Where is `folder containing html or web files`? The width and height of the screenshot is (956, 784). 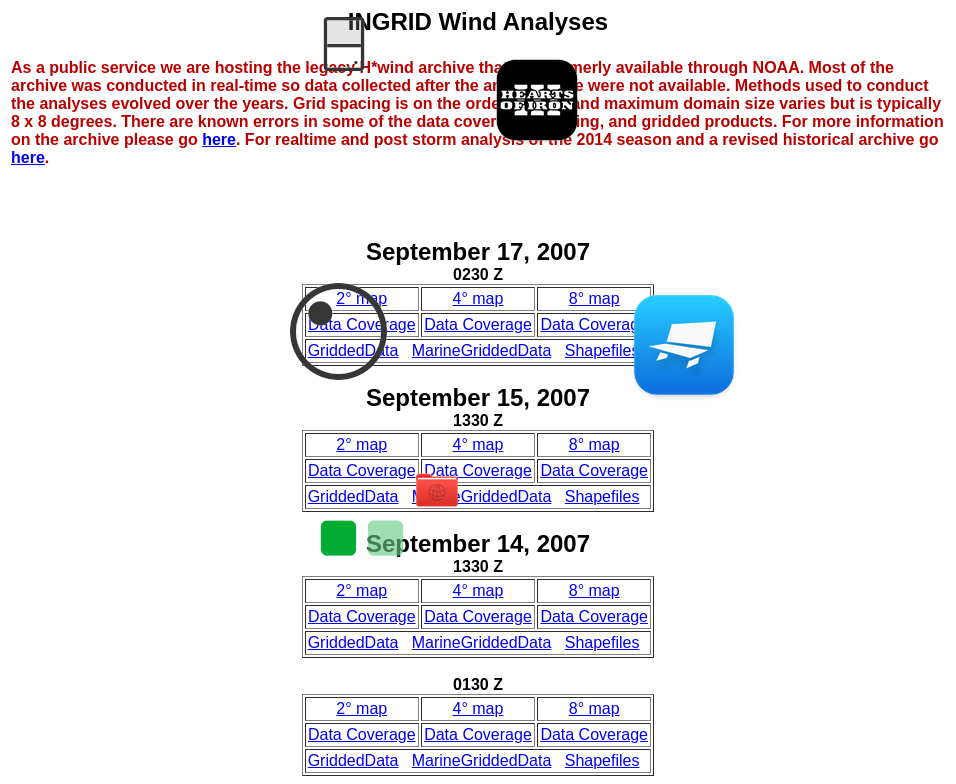
folder containing html or web files is located at coordinates (437, 490).